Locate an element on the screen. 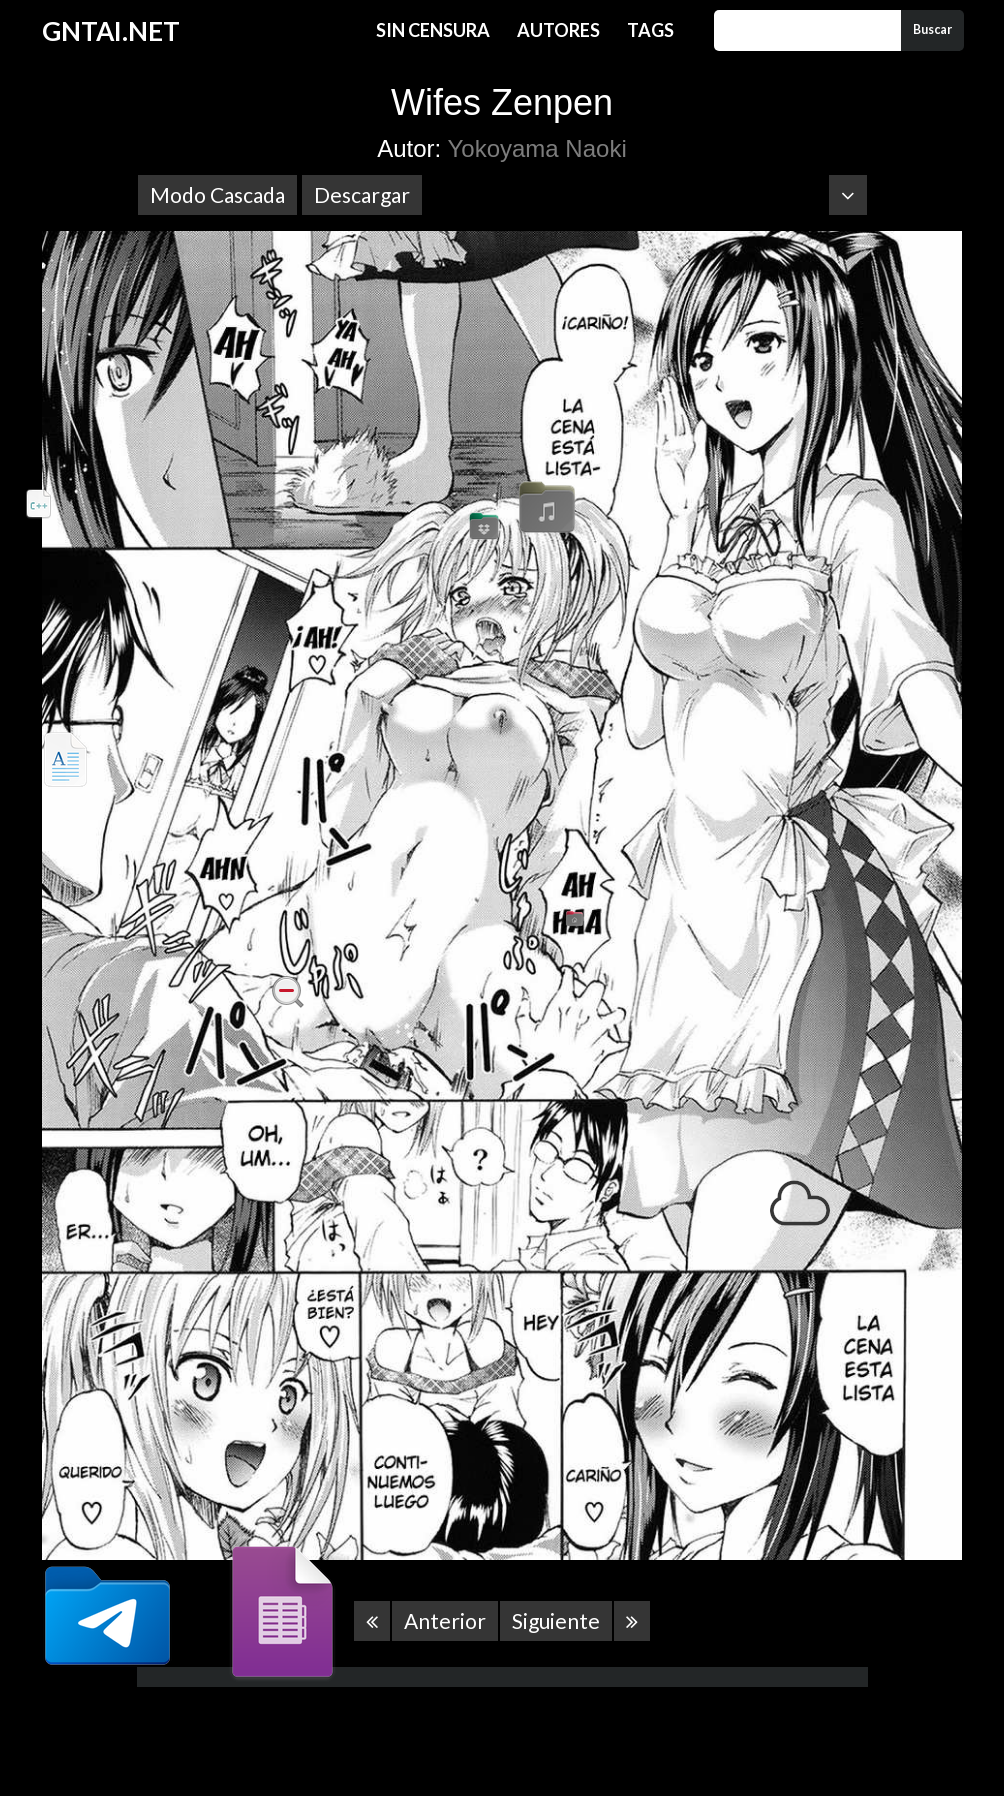  open a text document file is located at coordinates (65, 759).